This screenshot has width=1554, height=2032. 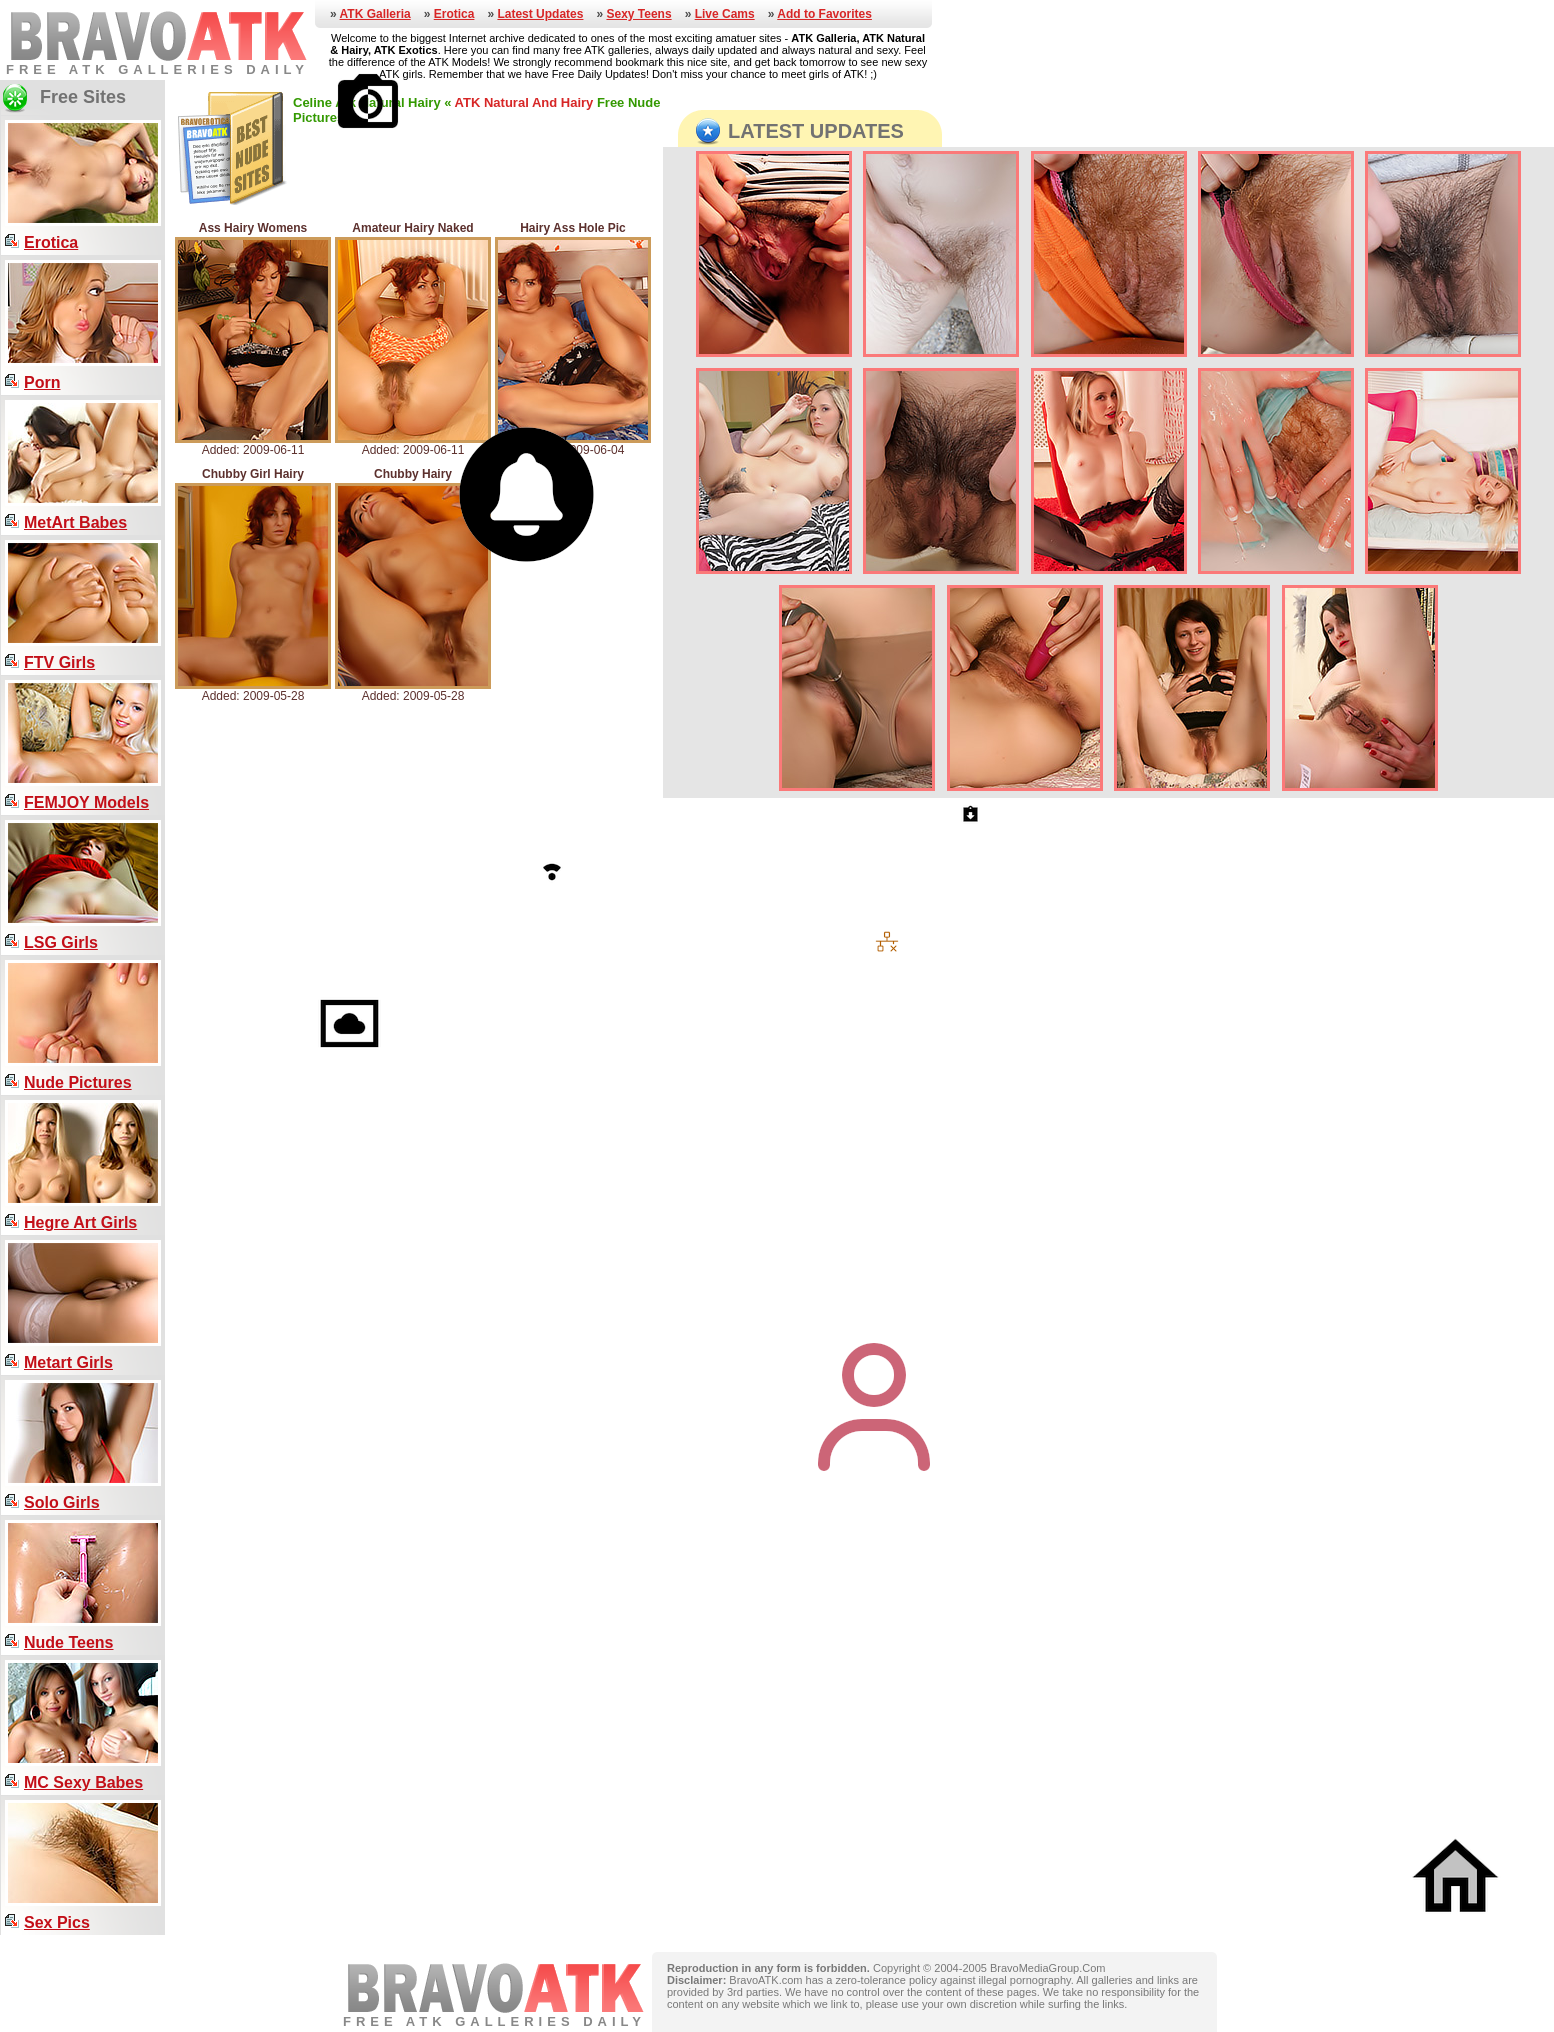 I want to click on download or receive an assignment, so click(x=970, y=814).